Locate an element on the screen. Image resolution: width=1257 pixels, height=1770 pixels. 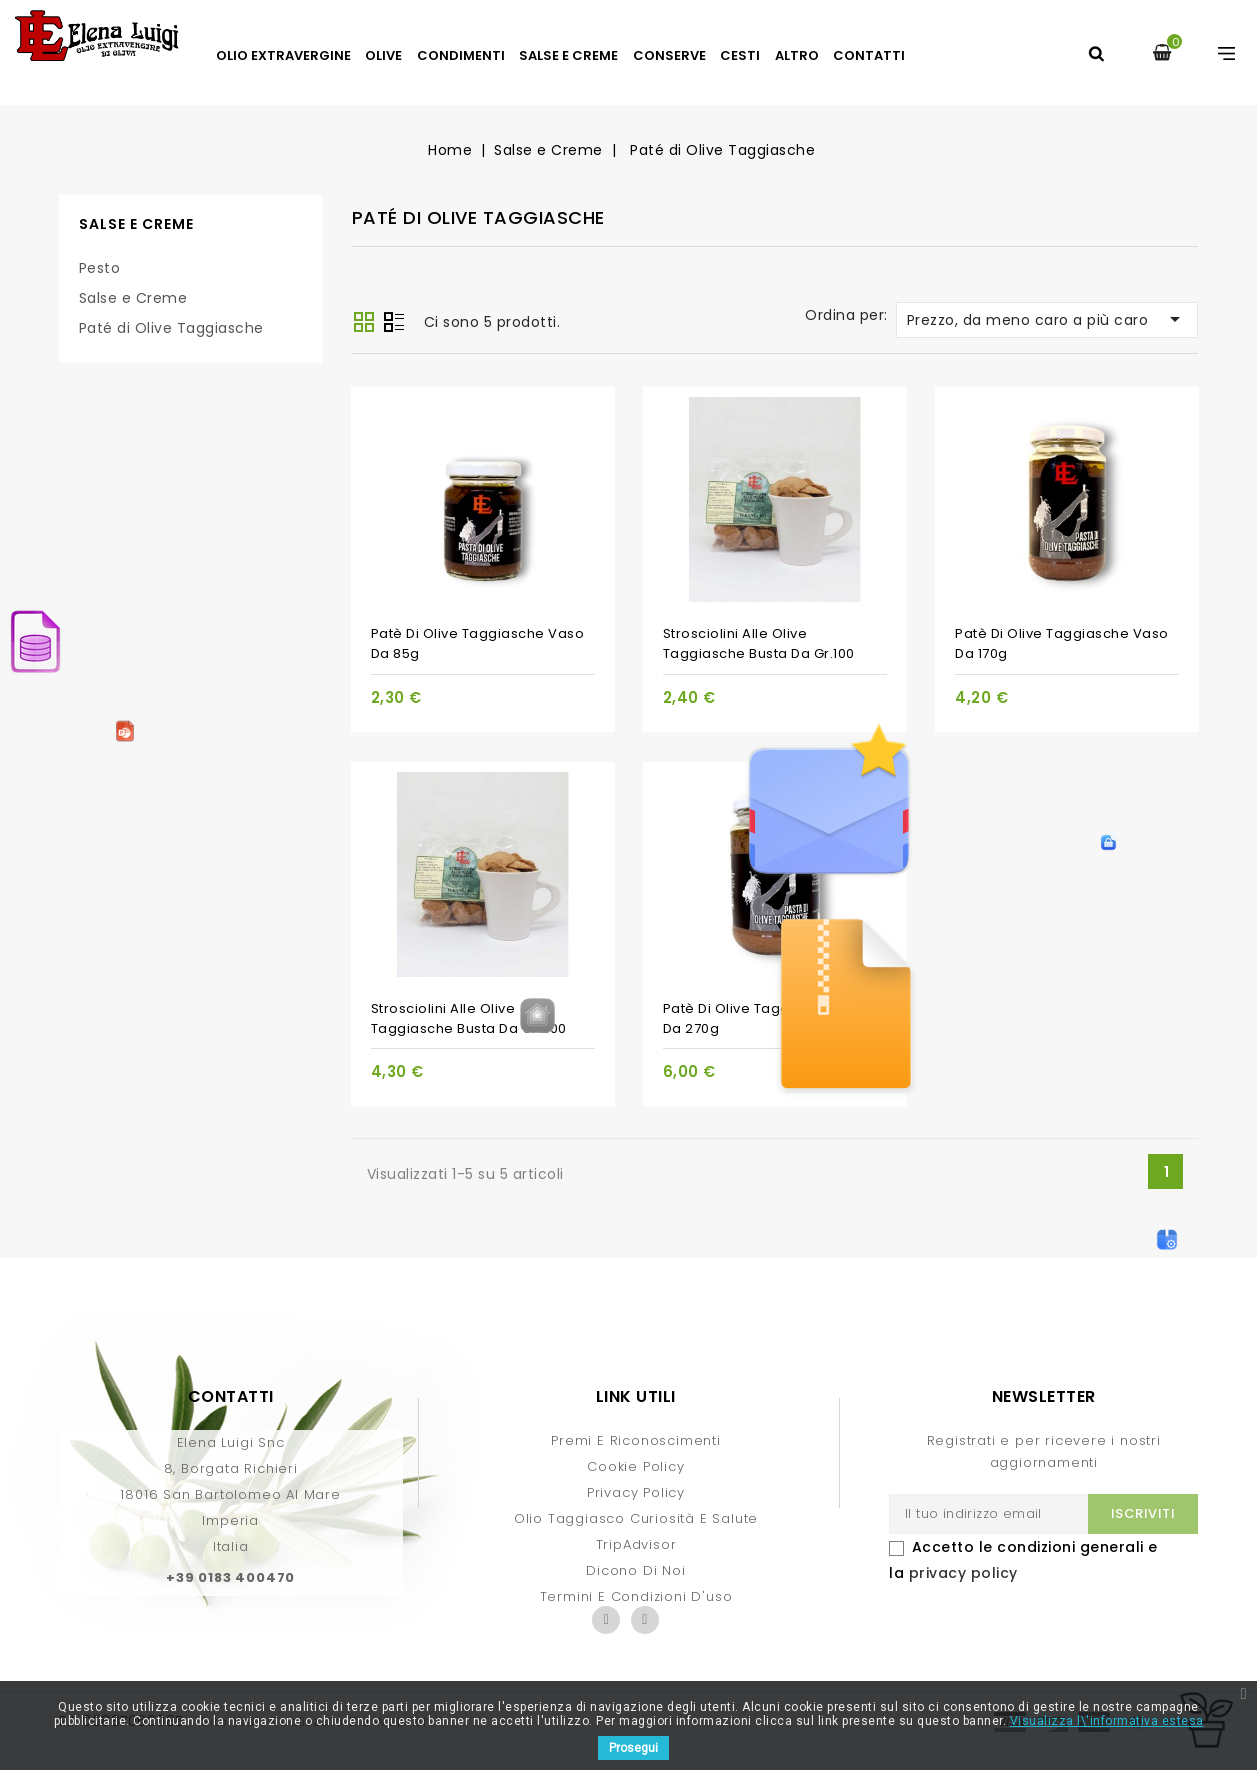
indicates unread email in your inbox is located at coordinates (829, 811).